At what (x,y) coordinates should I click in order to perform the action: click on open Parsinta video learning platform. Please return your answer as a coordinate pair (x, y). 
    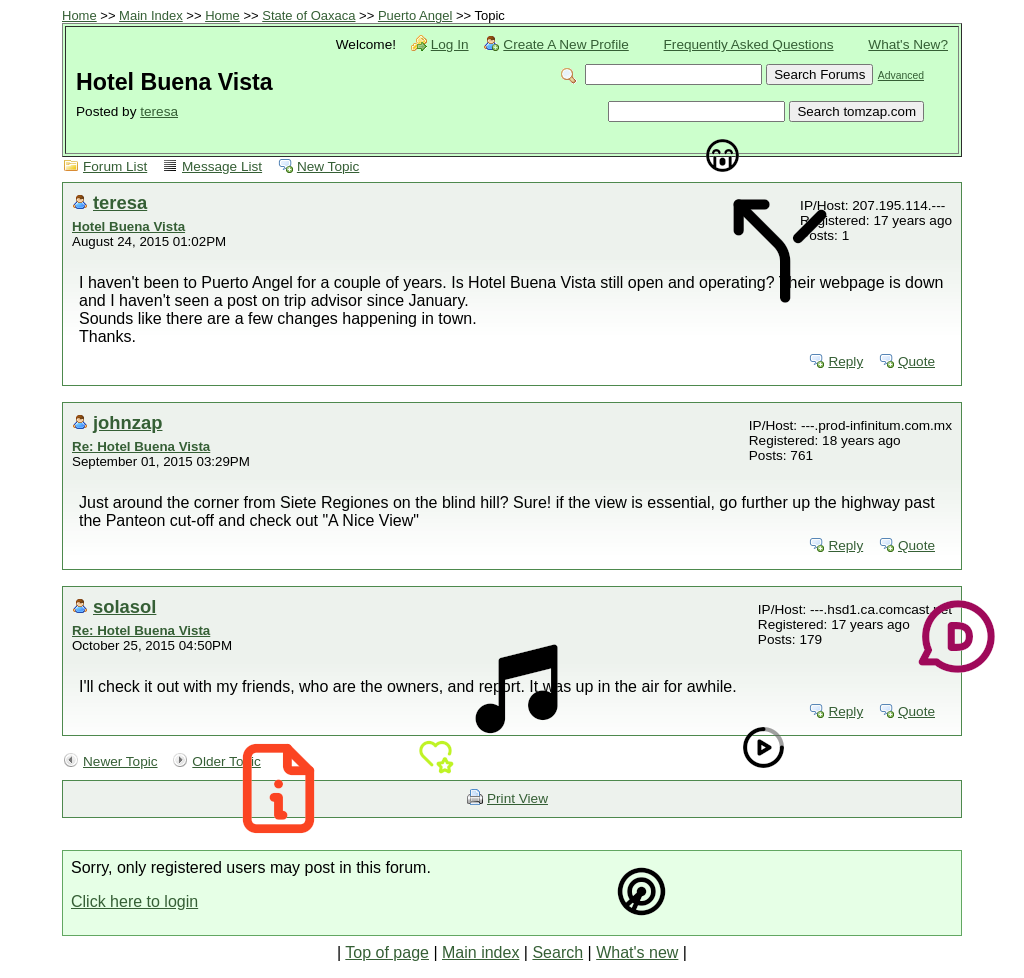
    Looking at the image, I should click on (763, 747).